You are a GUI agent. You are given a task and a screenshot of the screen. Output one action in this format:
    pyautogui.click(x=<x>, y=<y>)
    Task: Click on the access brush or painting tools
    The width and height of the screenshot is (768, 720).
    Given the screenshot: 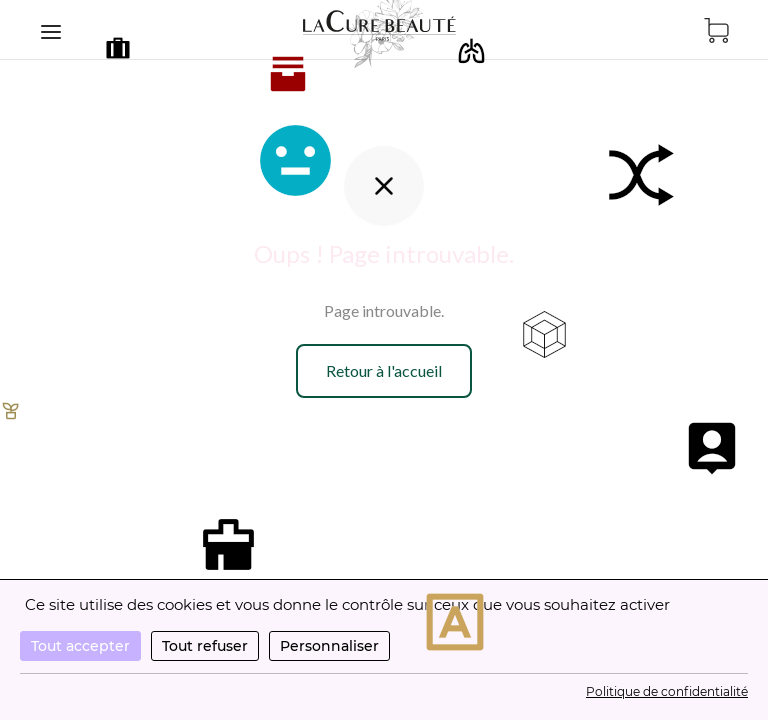 What is the action you would take?
    pyautogui.click(x=228, y=544)
    